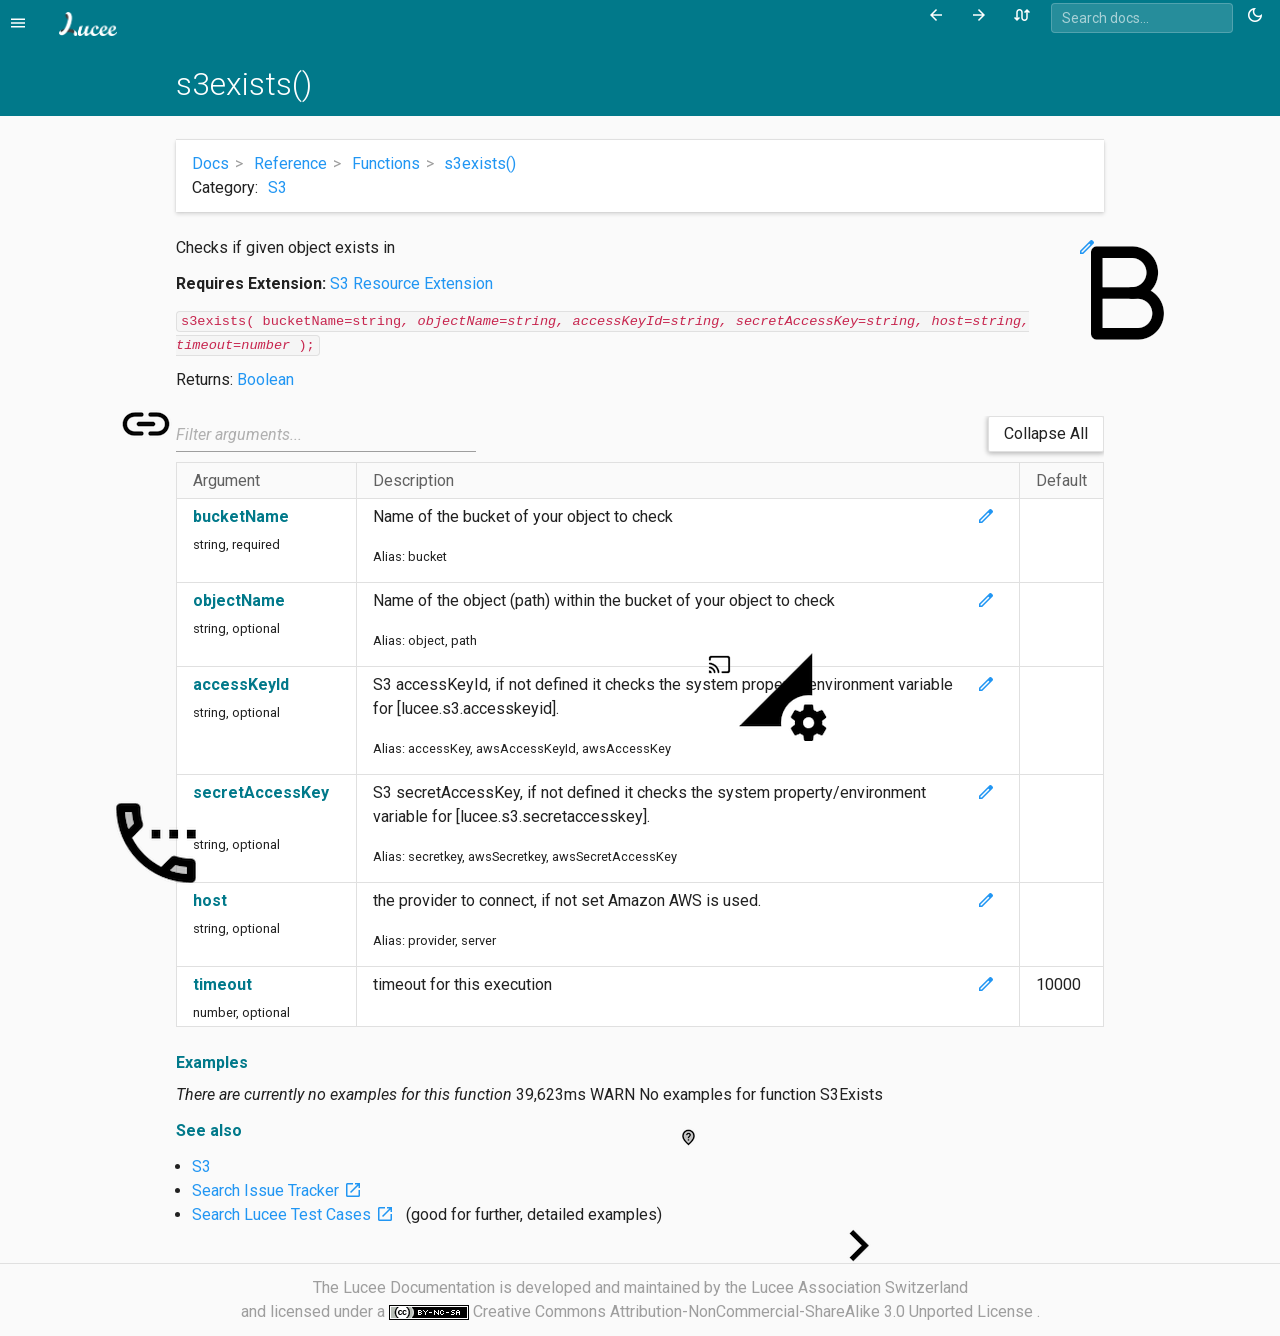  I want to click on go to next item or page, so click(858, 1245).